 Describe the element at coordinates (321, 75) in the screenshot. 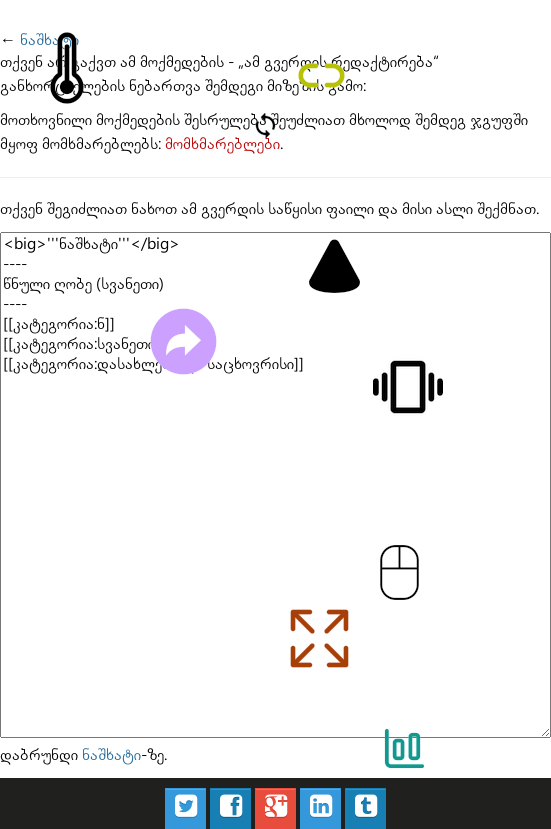

I see `remove or break a link connection` at that location.